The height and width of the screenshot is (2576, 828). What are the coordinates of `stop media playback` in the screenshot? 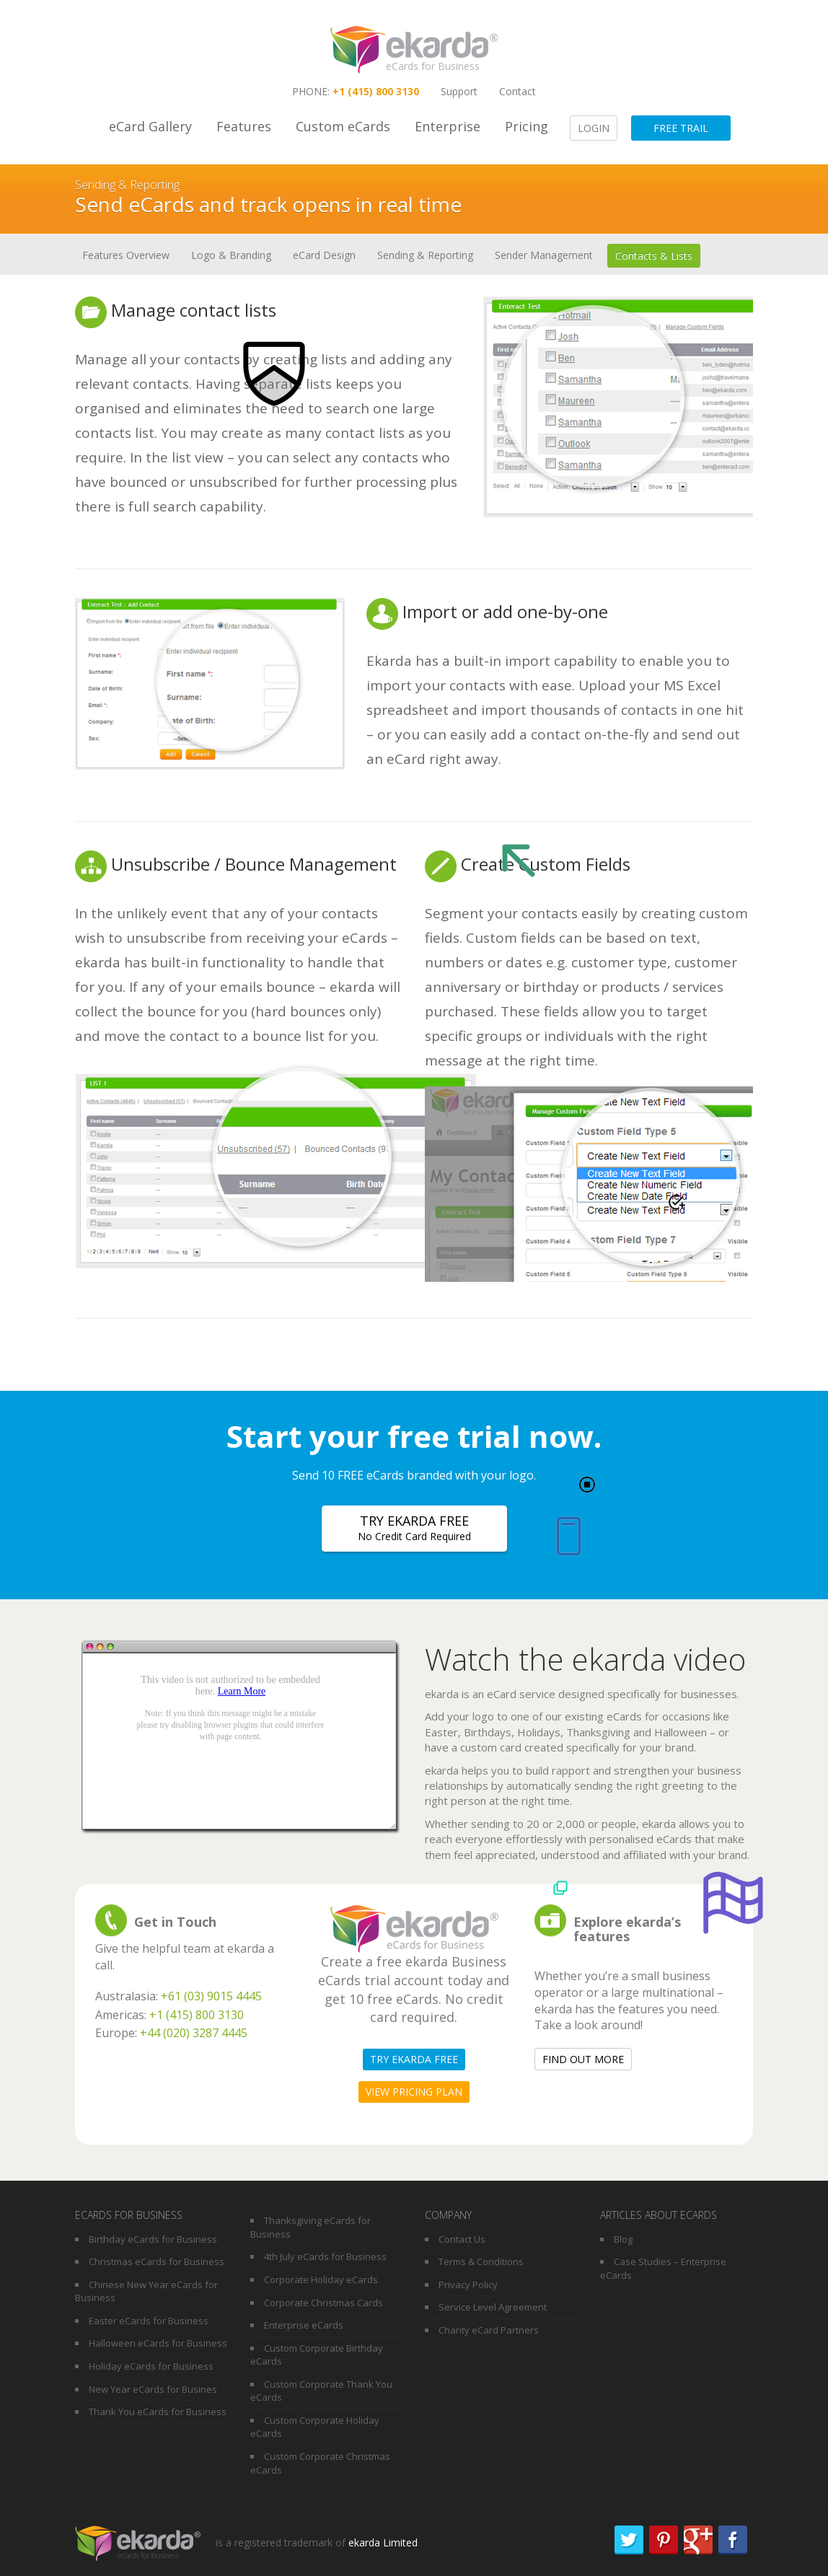 It's located at (587, 1485).